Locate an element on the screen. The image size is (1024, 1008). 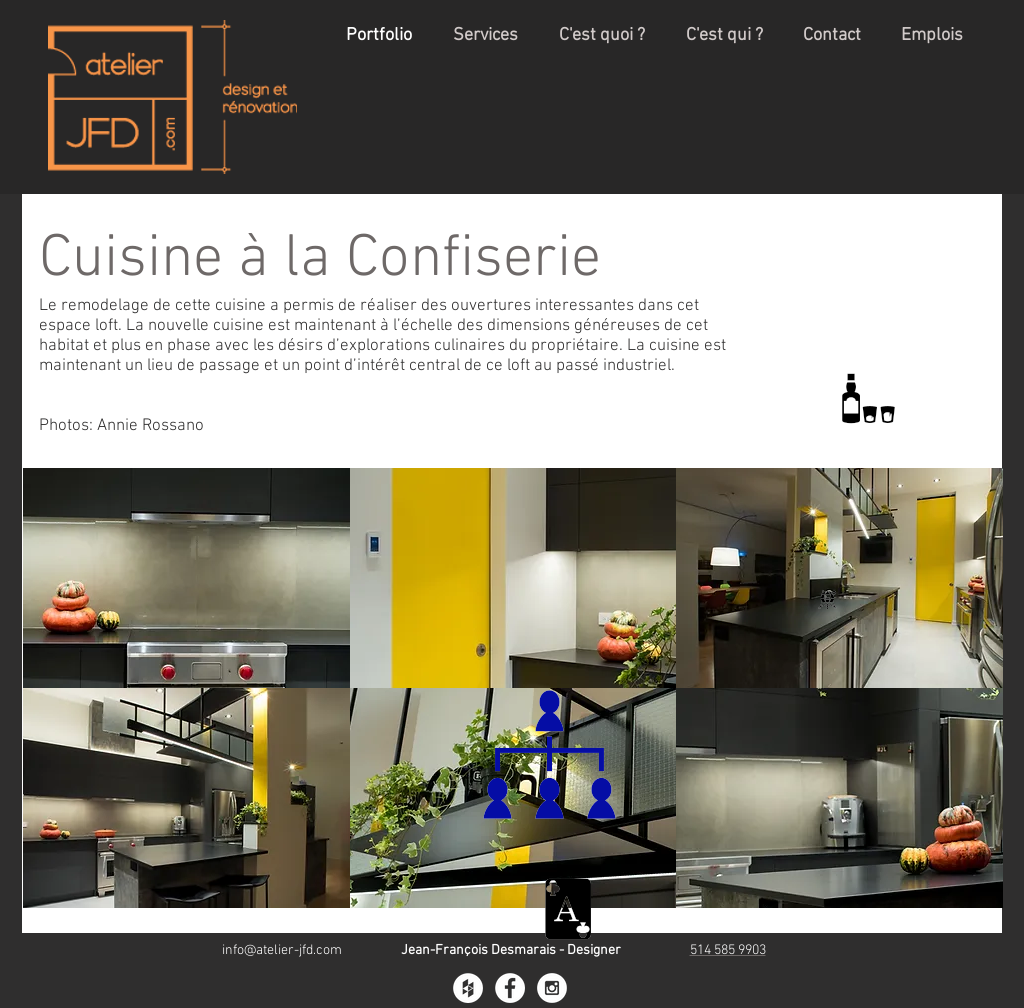
access space exploration game content is located at coordinates (827, 599).